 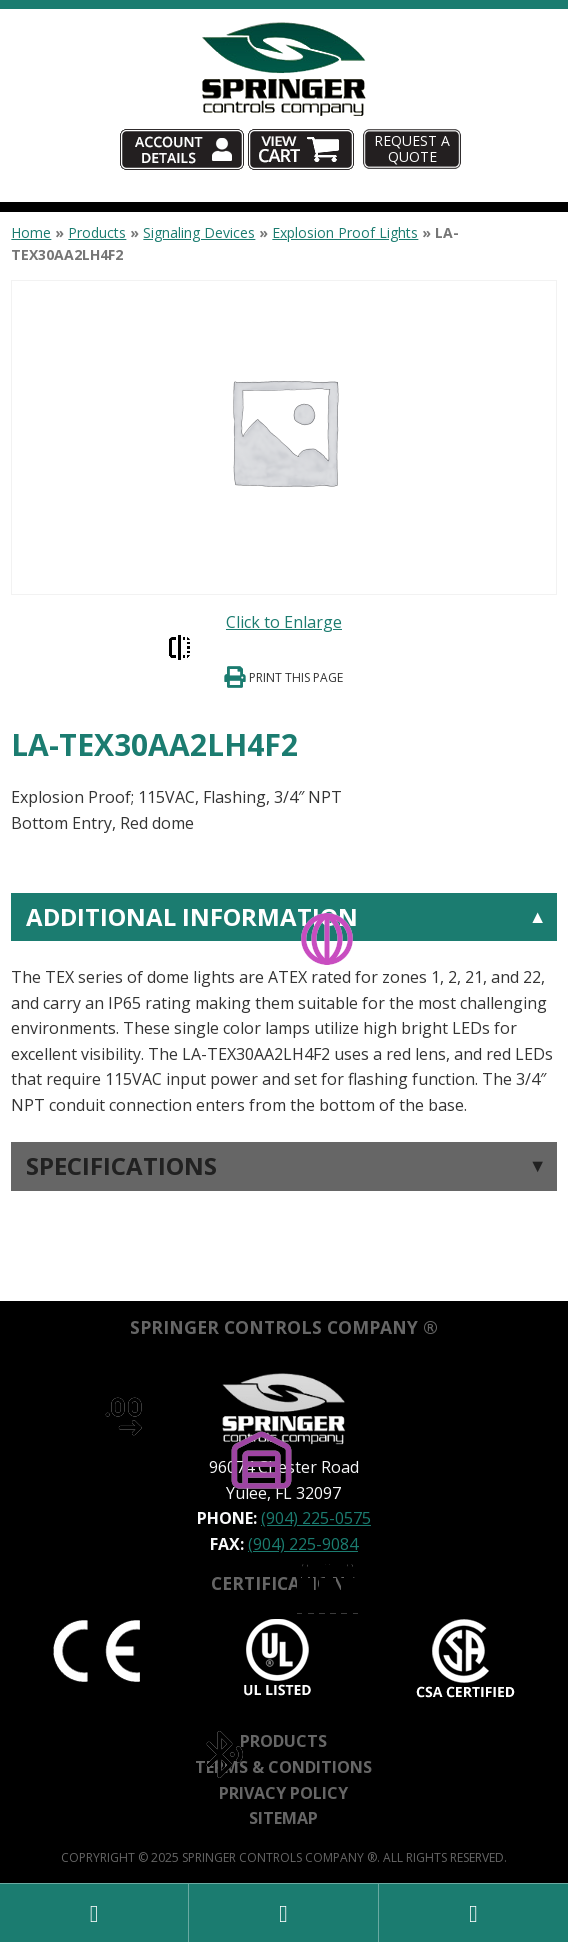 I want to click on access warehouse or storage inventory, so click(x=261, y=1461).